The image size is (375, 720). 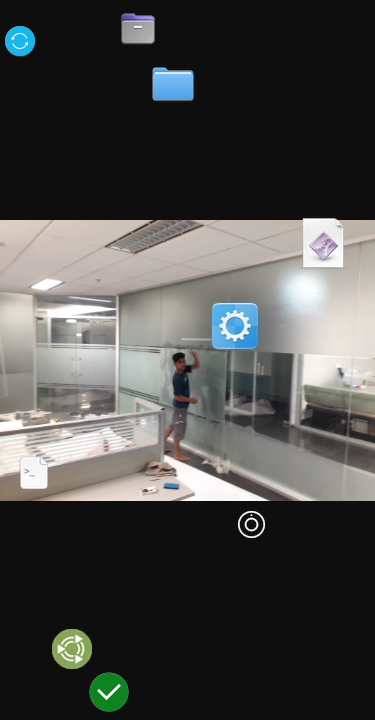 I want to click on a script or code file, so click(x=324, y=243).